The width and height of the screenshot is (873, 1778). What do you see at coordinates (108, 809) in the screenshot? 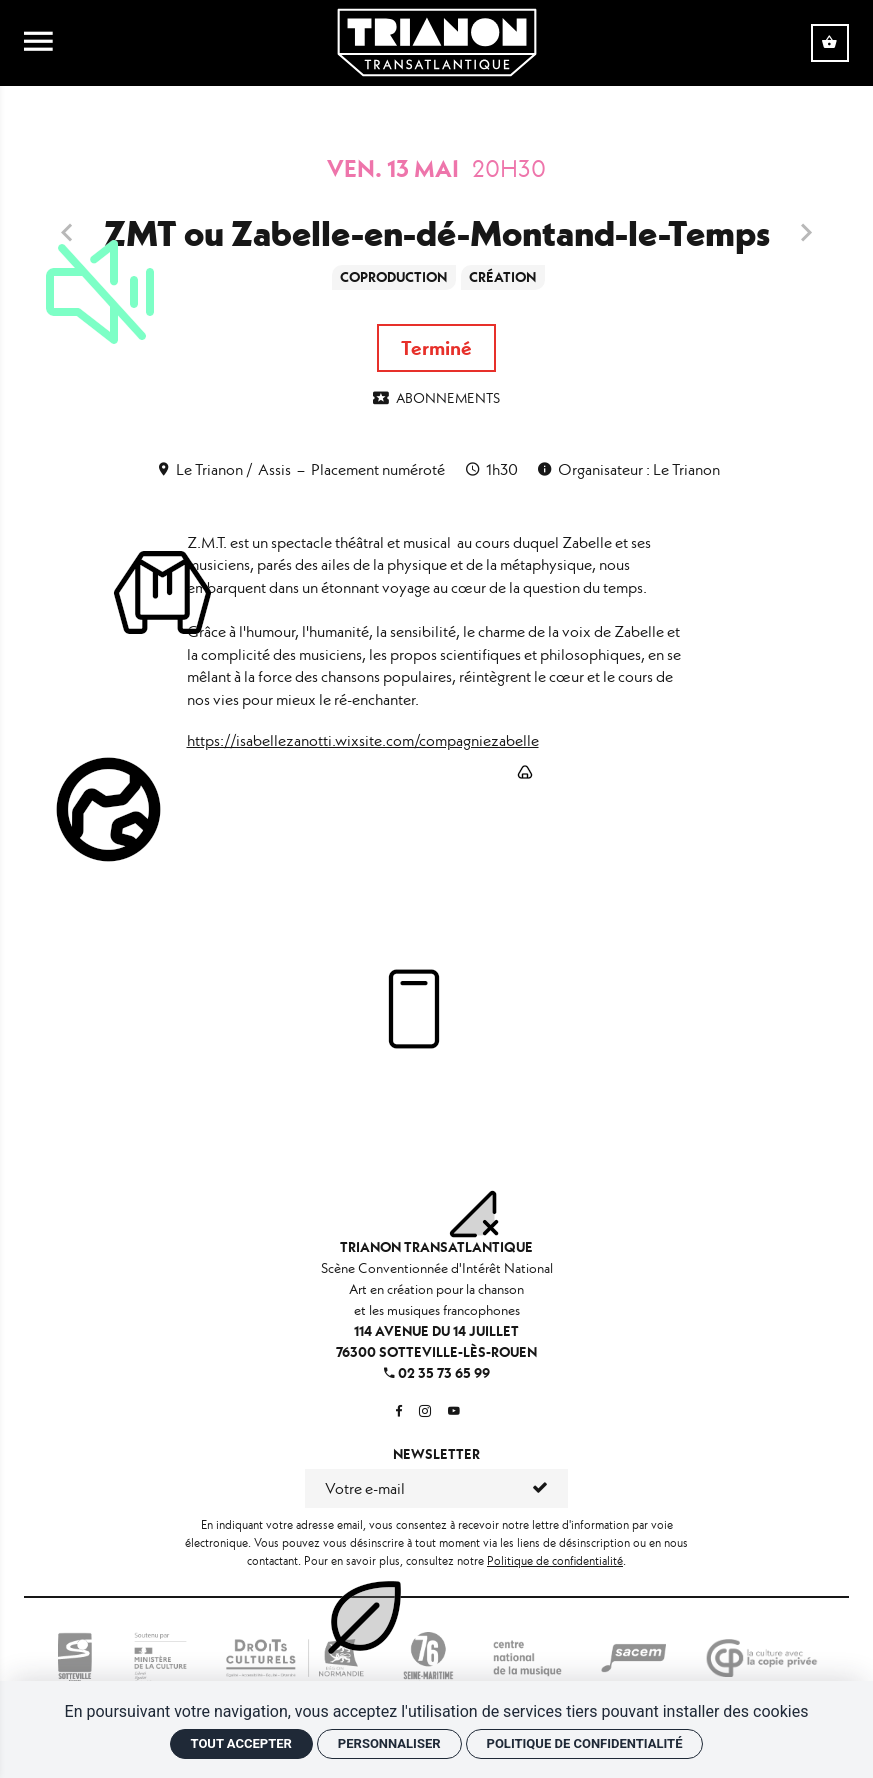
I see `switch to international or global settings` at bounding box center [108, 809].